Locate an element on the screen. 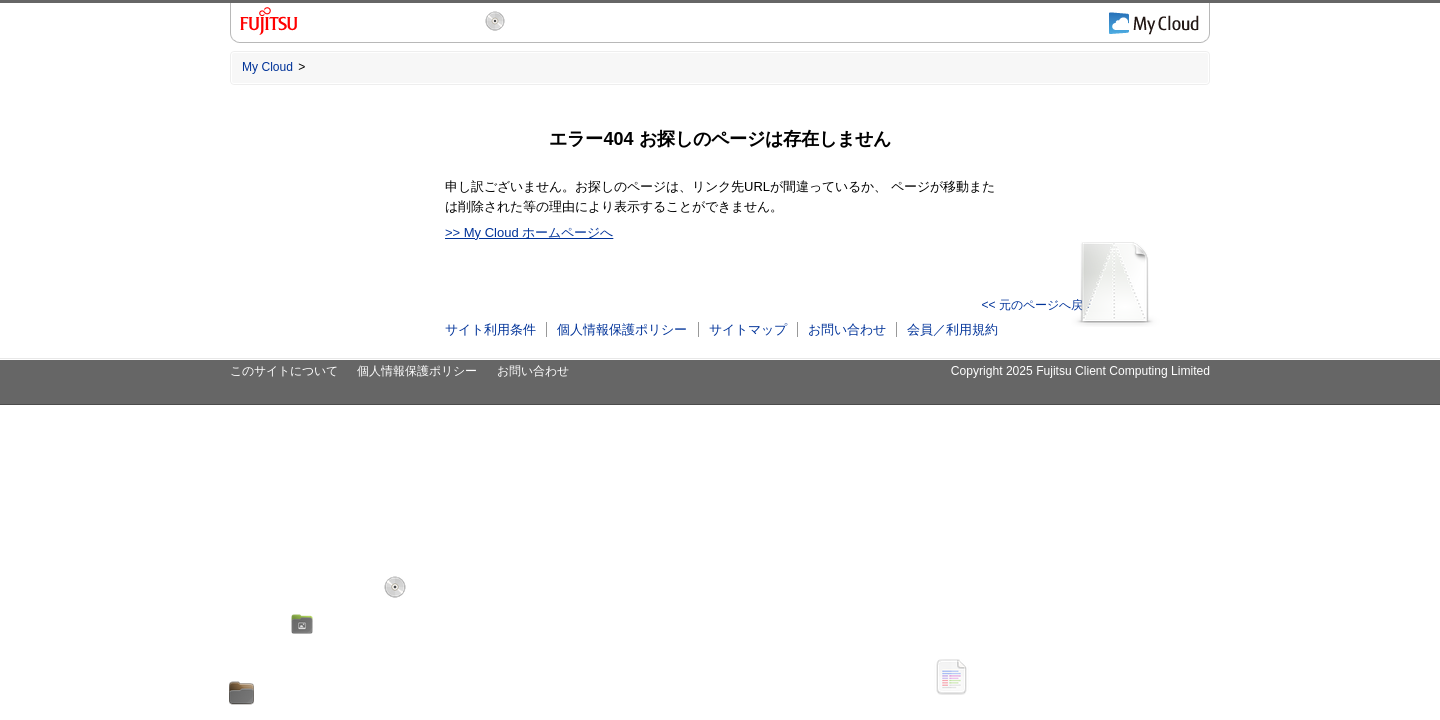 The width and height of the screenshot is (1440, 720). a text file template or document skeleton is located at coordinates (1116, 282).